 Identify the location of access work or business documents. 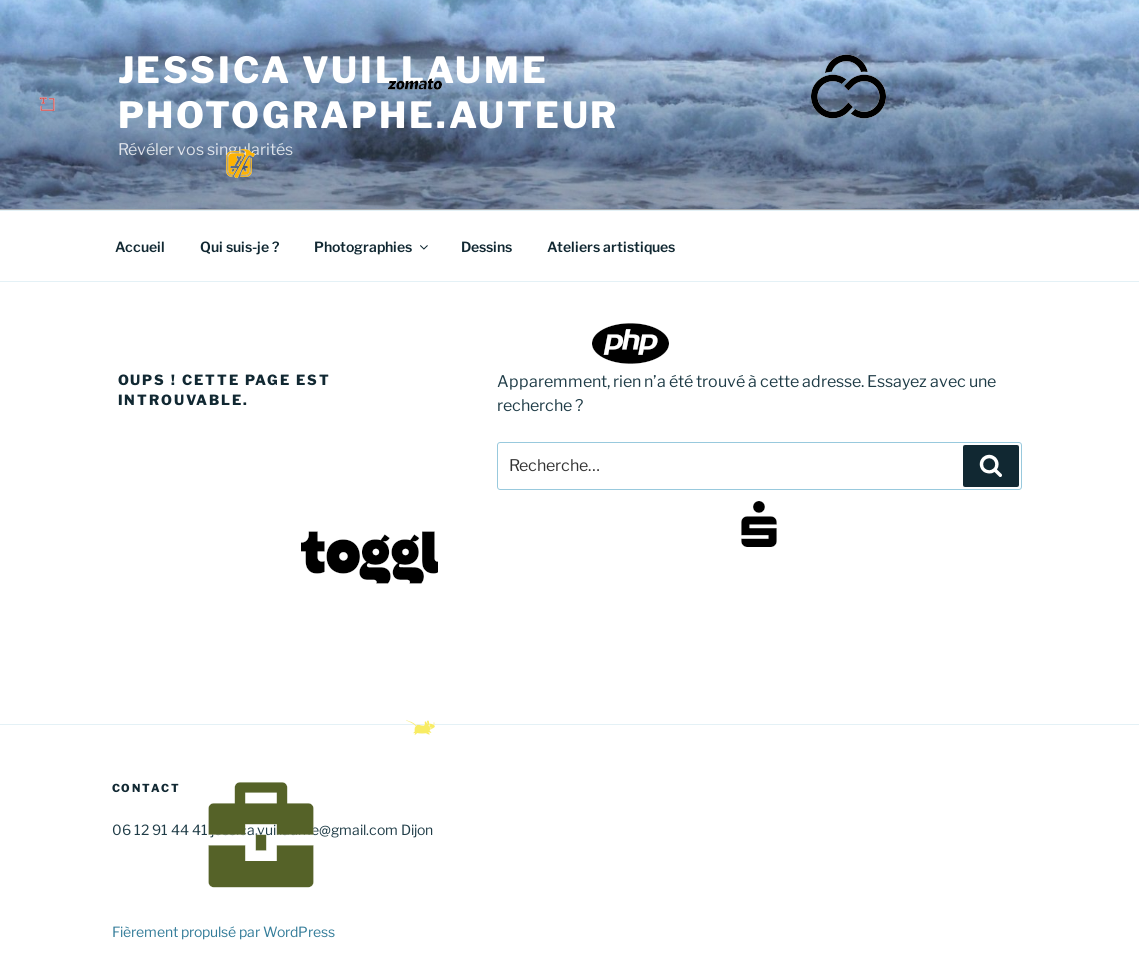
(261, 840).